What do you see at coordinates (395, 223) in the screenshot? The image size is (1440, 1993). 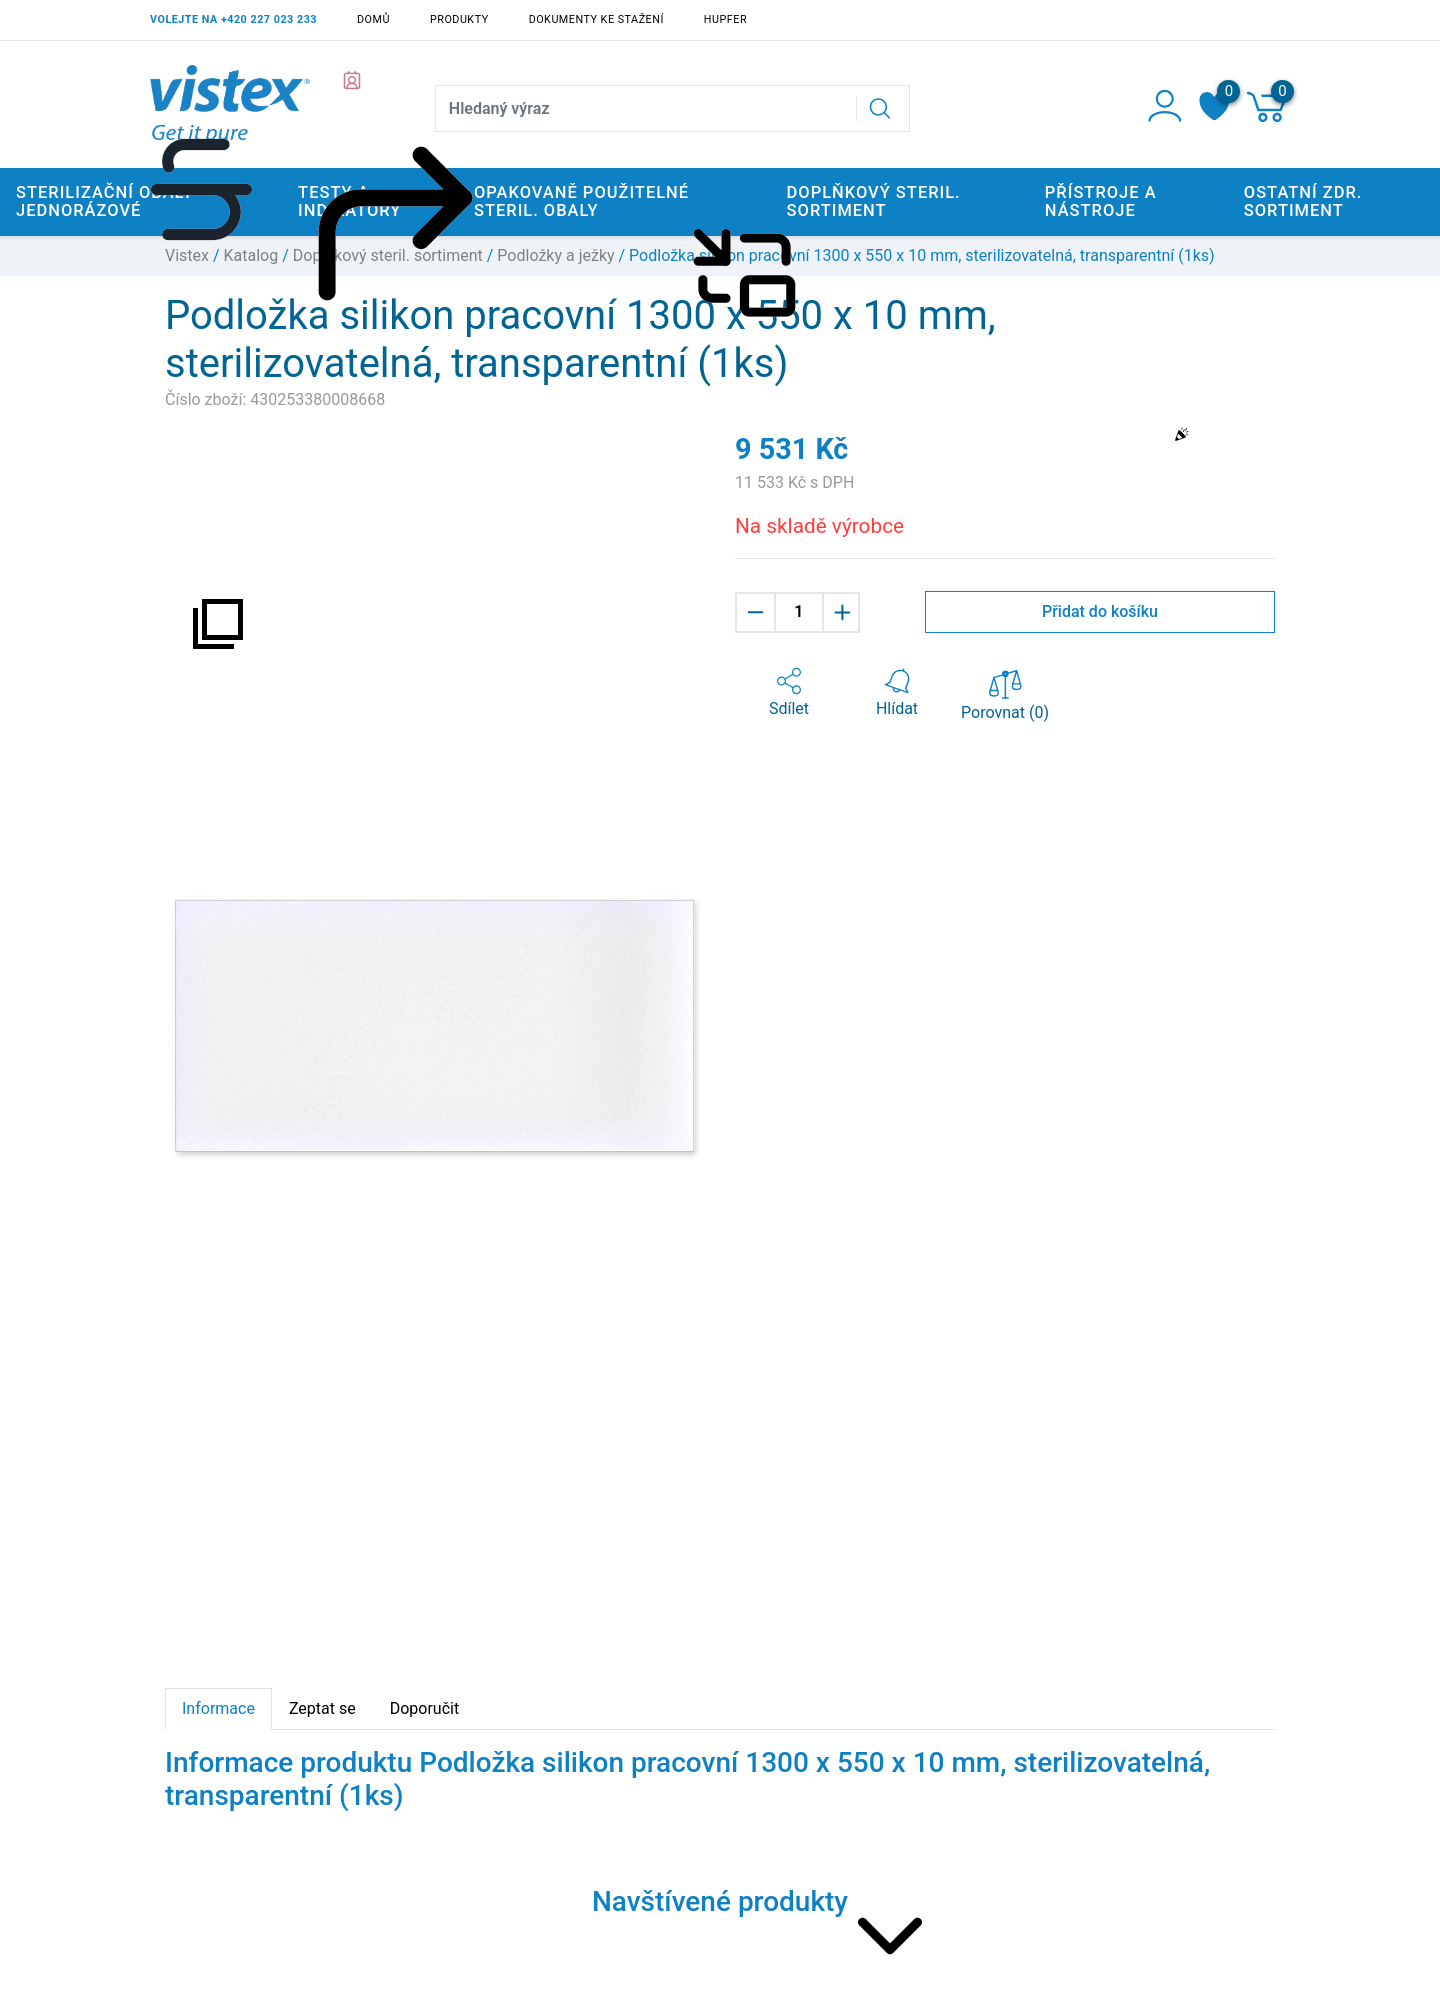 I see `forward or share content` at bounding box center [395, 223].